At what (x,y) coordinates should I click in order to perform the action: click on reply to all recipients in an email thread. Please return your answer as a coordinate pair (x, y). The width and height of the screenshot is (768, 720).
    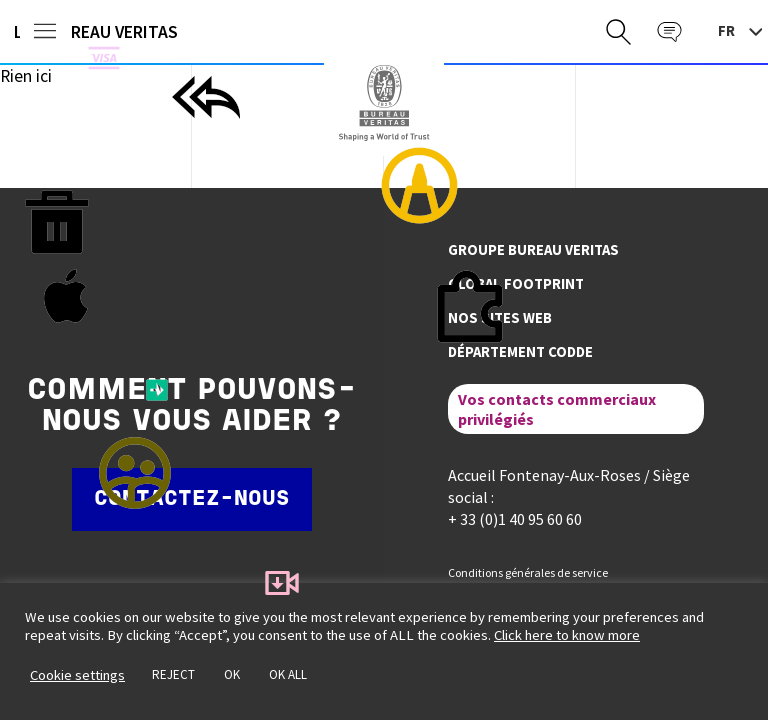
    Looking at the image, I should click on (206, 97).